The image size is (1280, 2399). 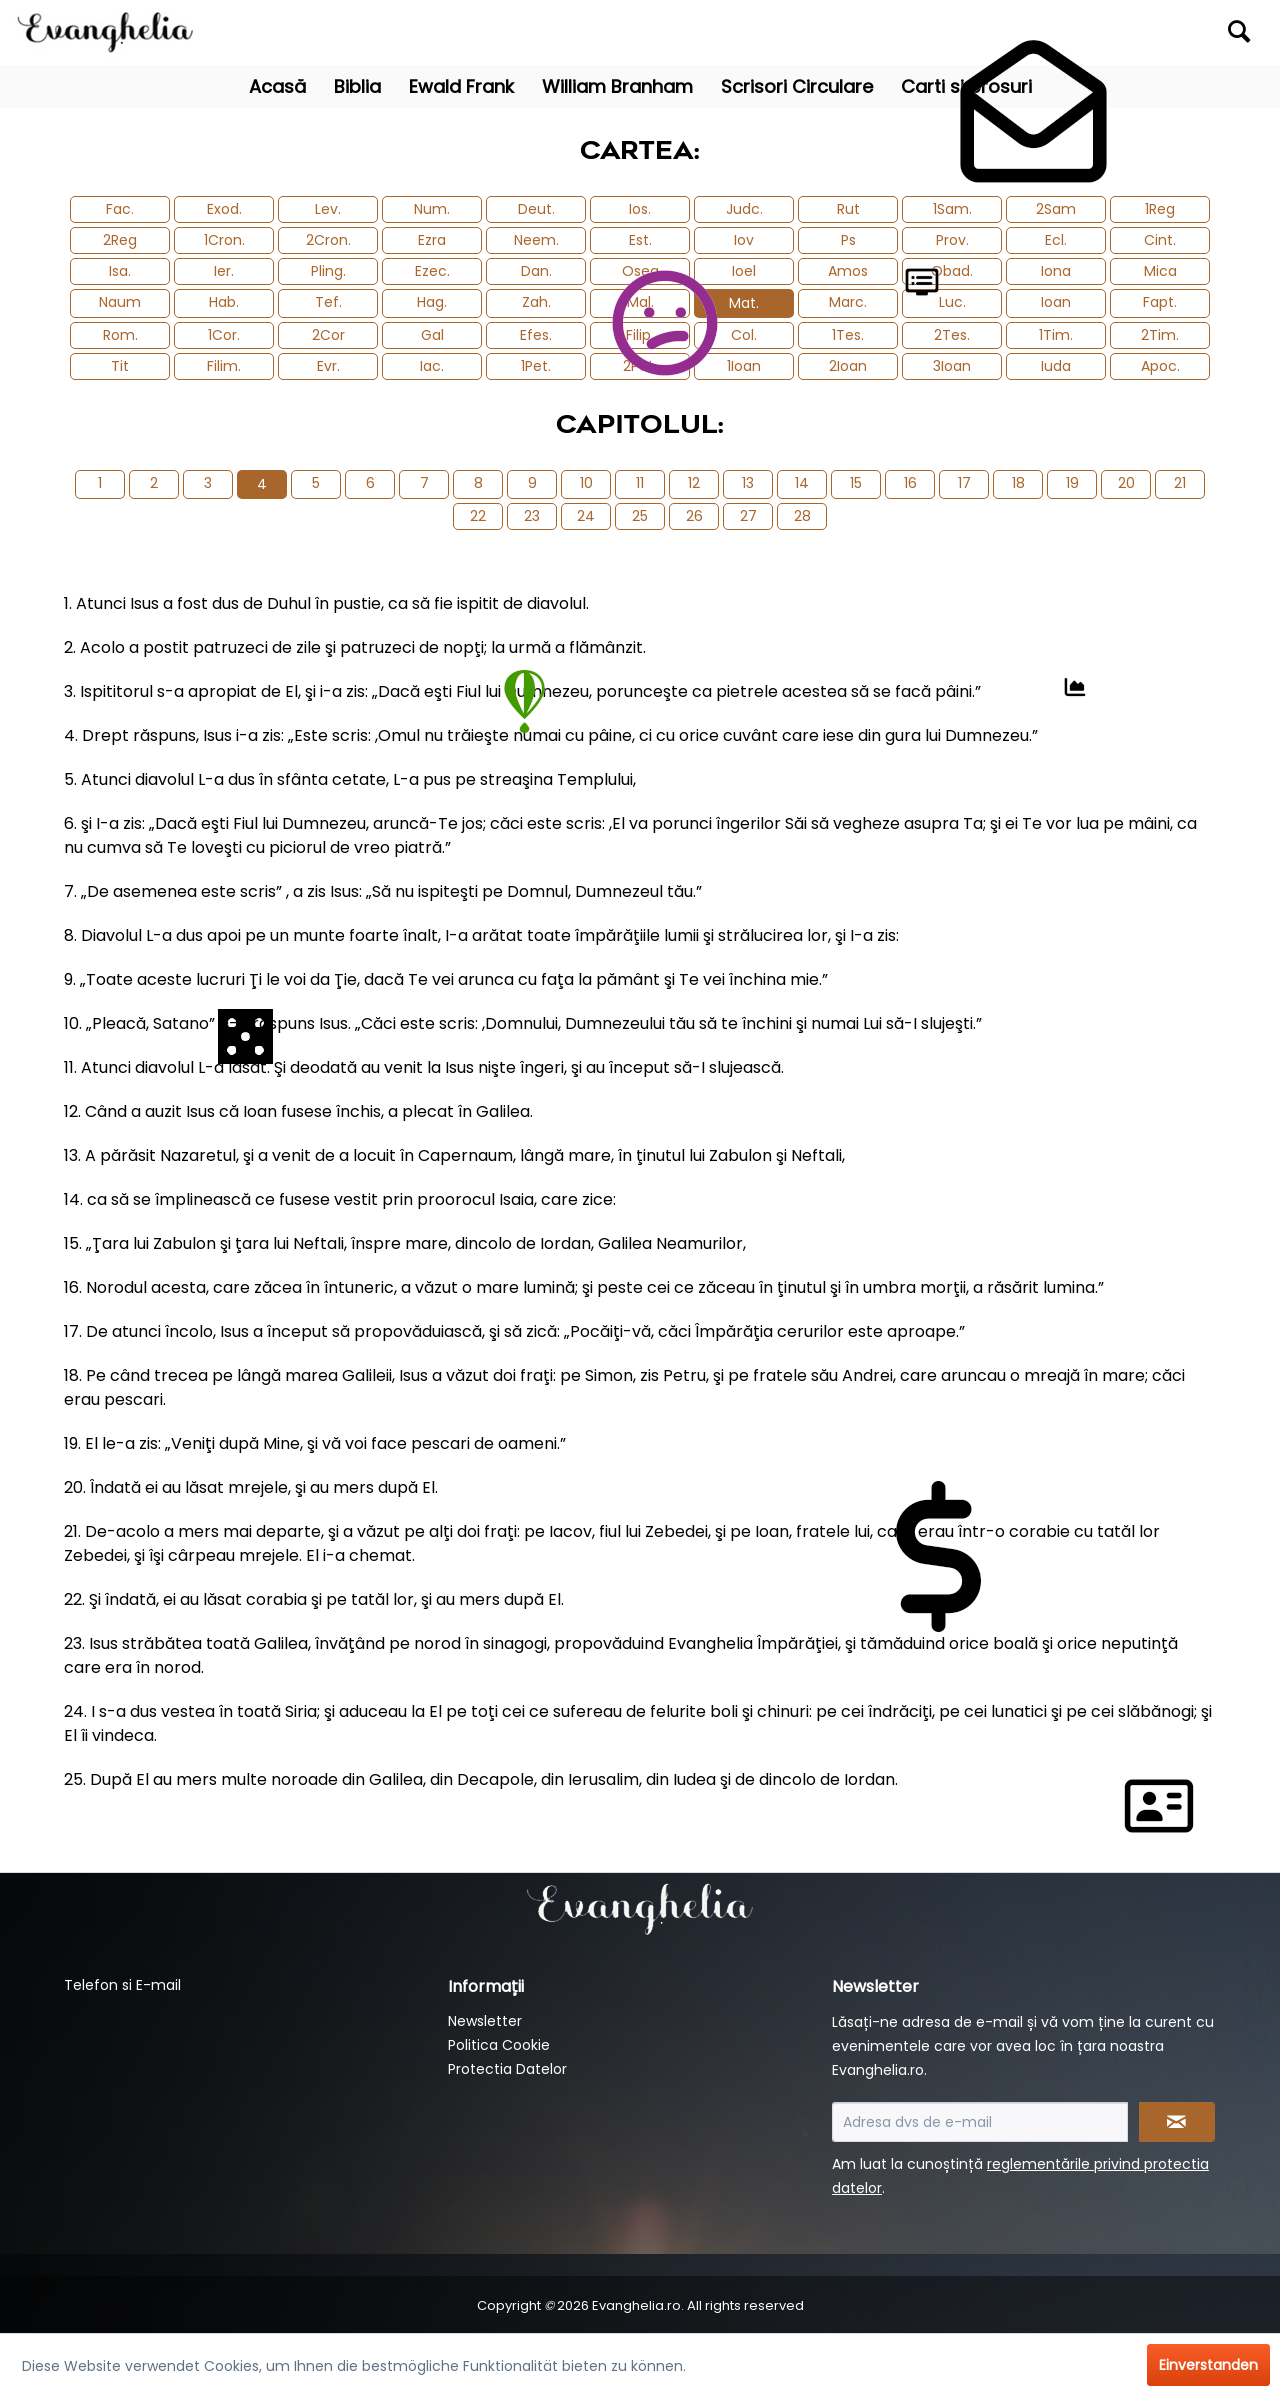 I want to click on view contact details, so click(x=1159, y=1806).